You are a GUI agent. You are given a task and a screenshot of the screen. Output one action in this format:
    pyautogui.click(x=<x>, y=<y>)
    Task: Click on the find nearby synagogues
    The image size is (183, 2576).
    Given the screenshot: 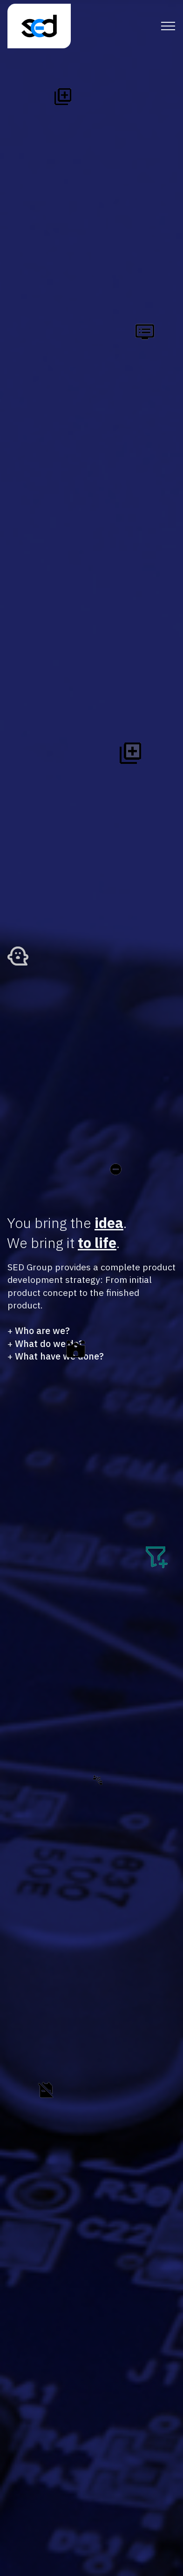 What is the action you would take?
    pyautogui.click(x=75, y=1348)
    